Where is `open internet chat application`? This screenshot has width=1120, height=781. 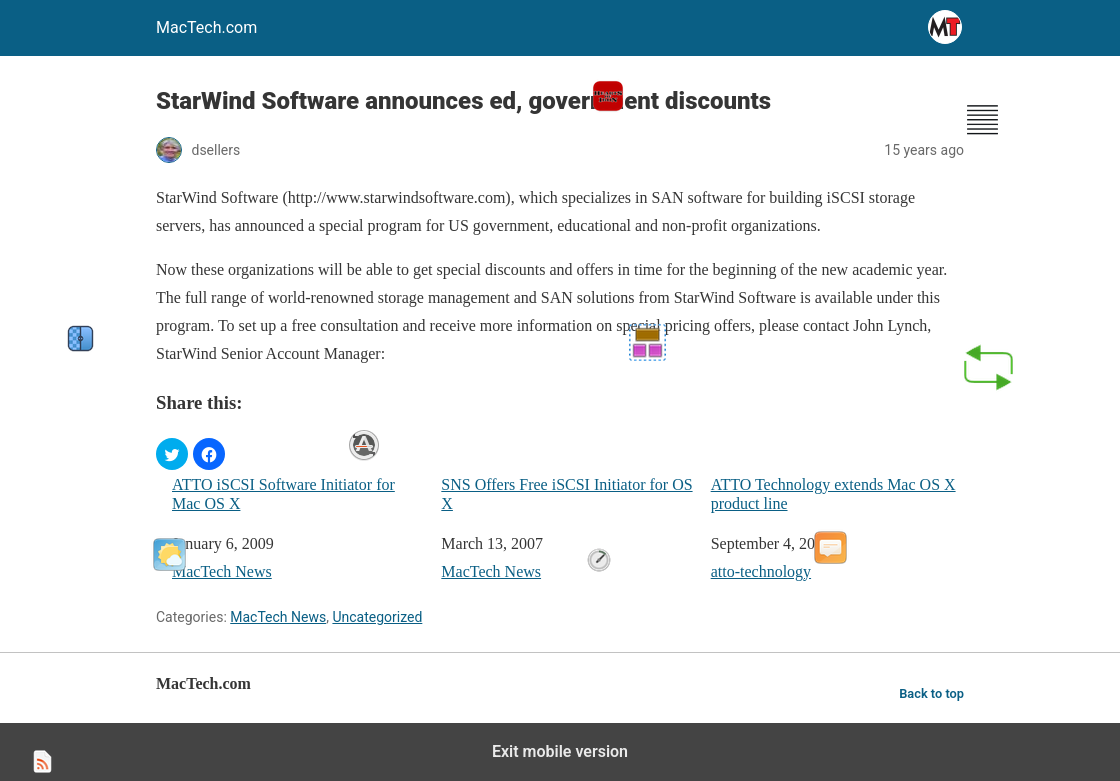
open internet chat application is located at coordinates (830, 547).